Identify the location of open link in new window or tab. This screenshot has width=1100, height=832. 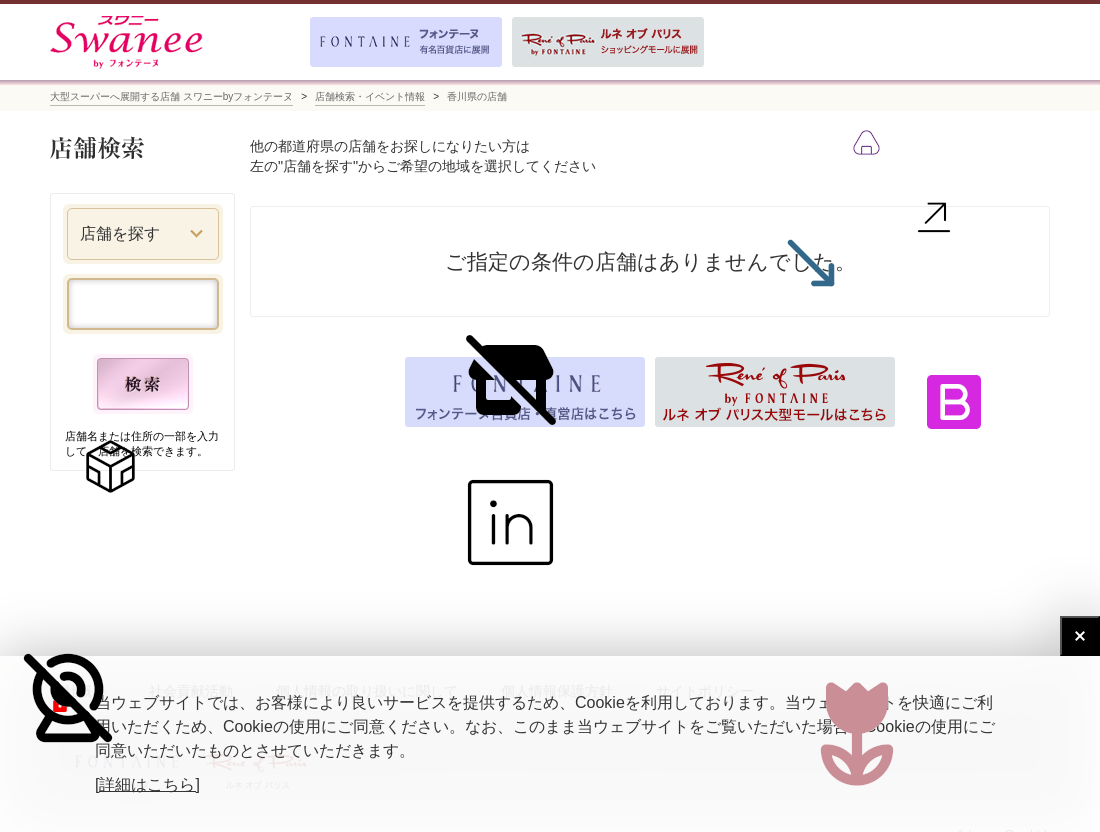
(934, 216).